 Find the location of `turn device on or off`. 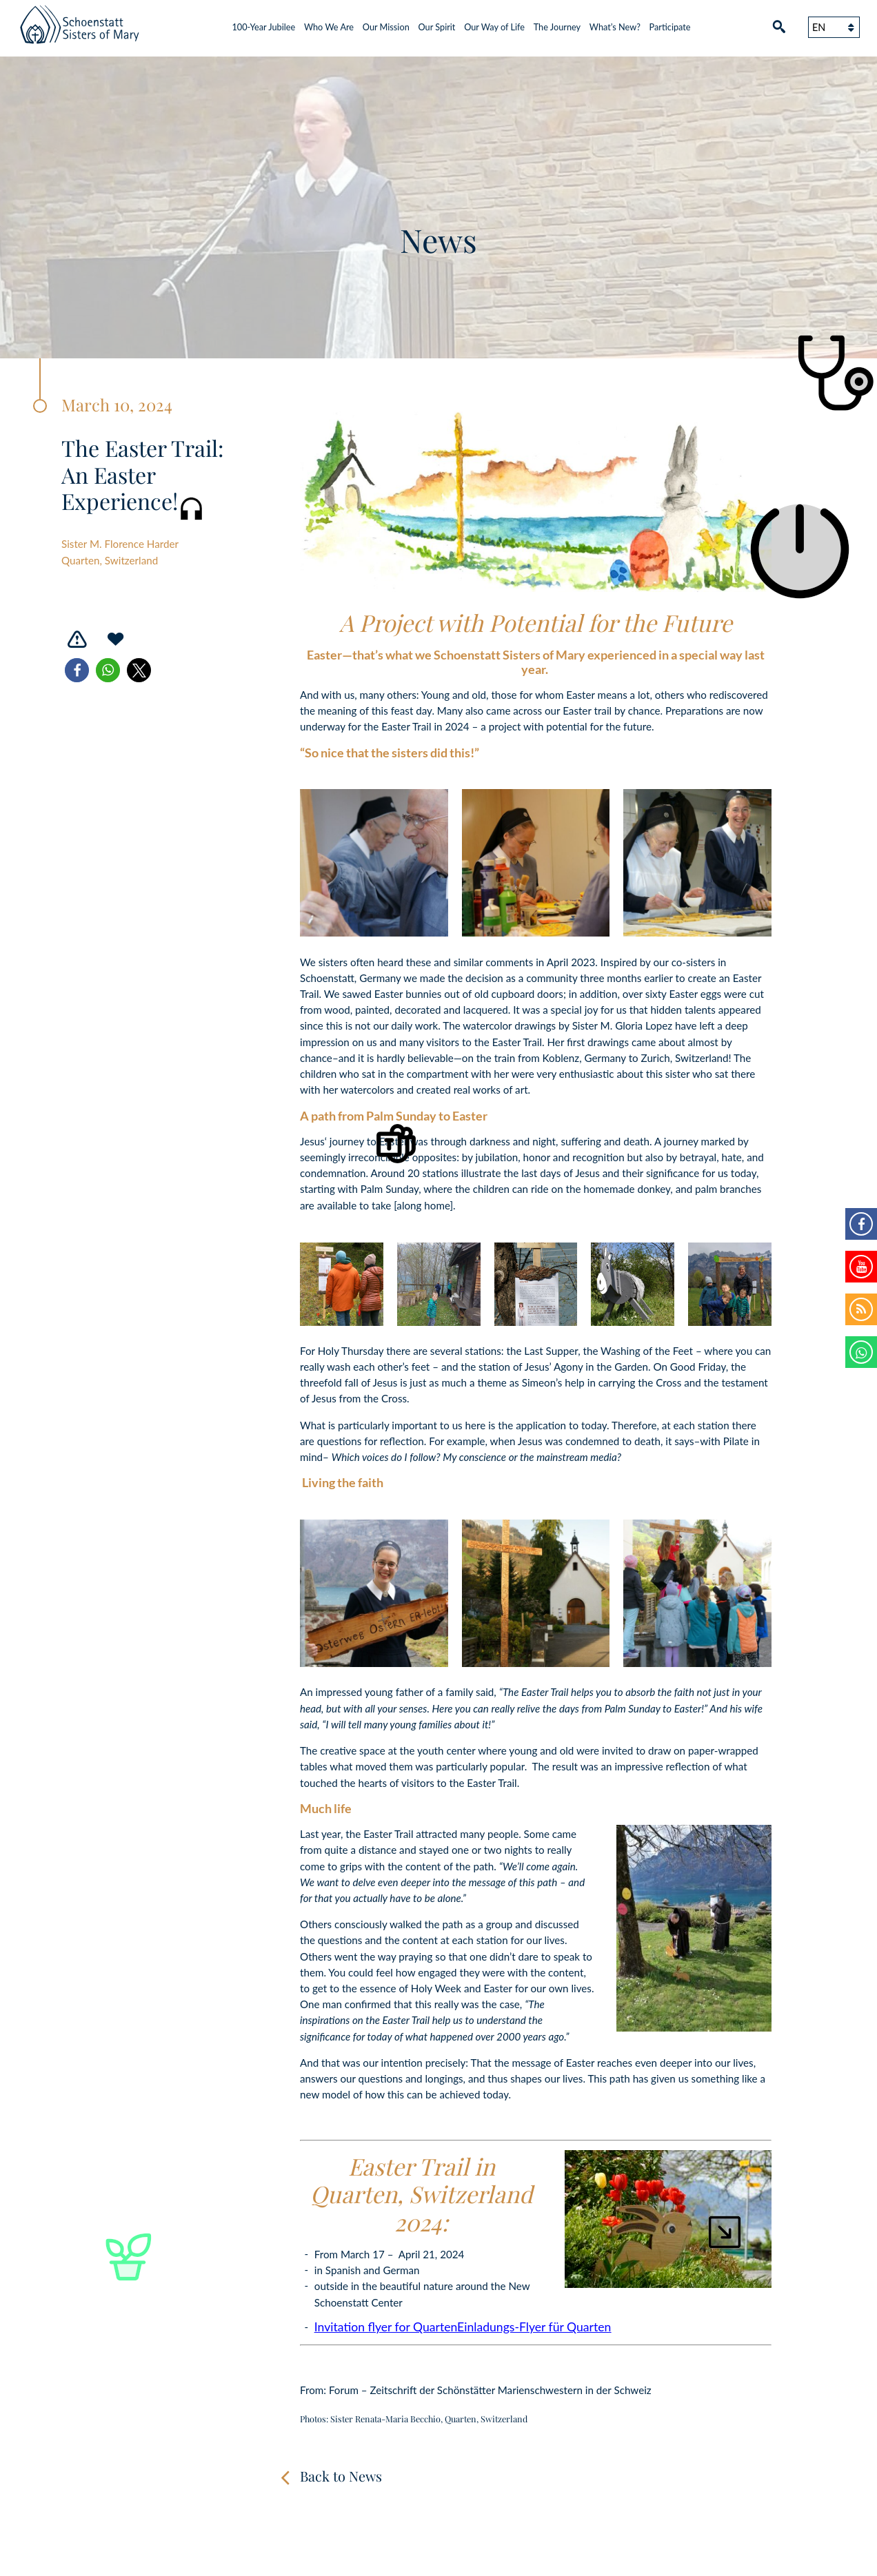

turn device on or off is located at coordinates (800, 549).